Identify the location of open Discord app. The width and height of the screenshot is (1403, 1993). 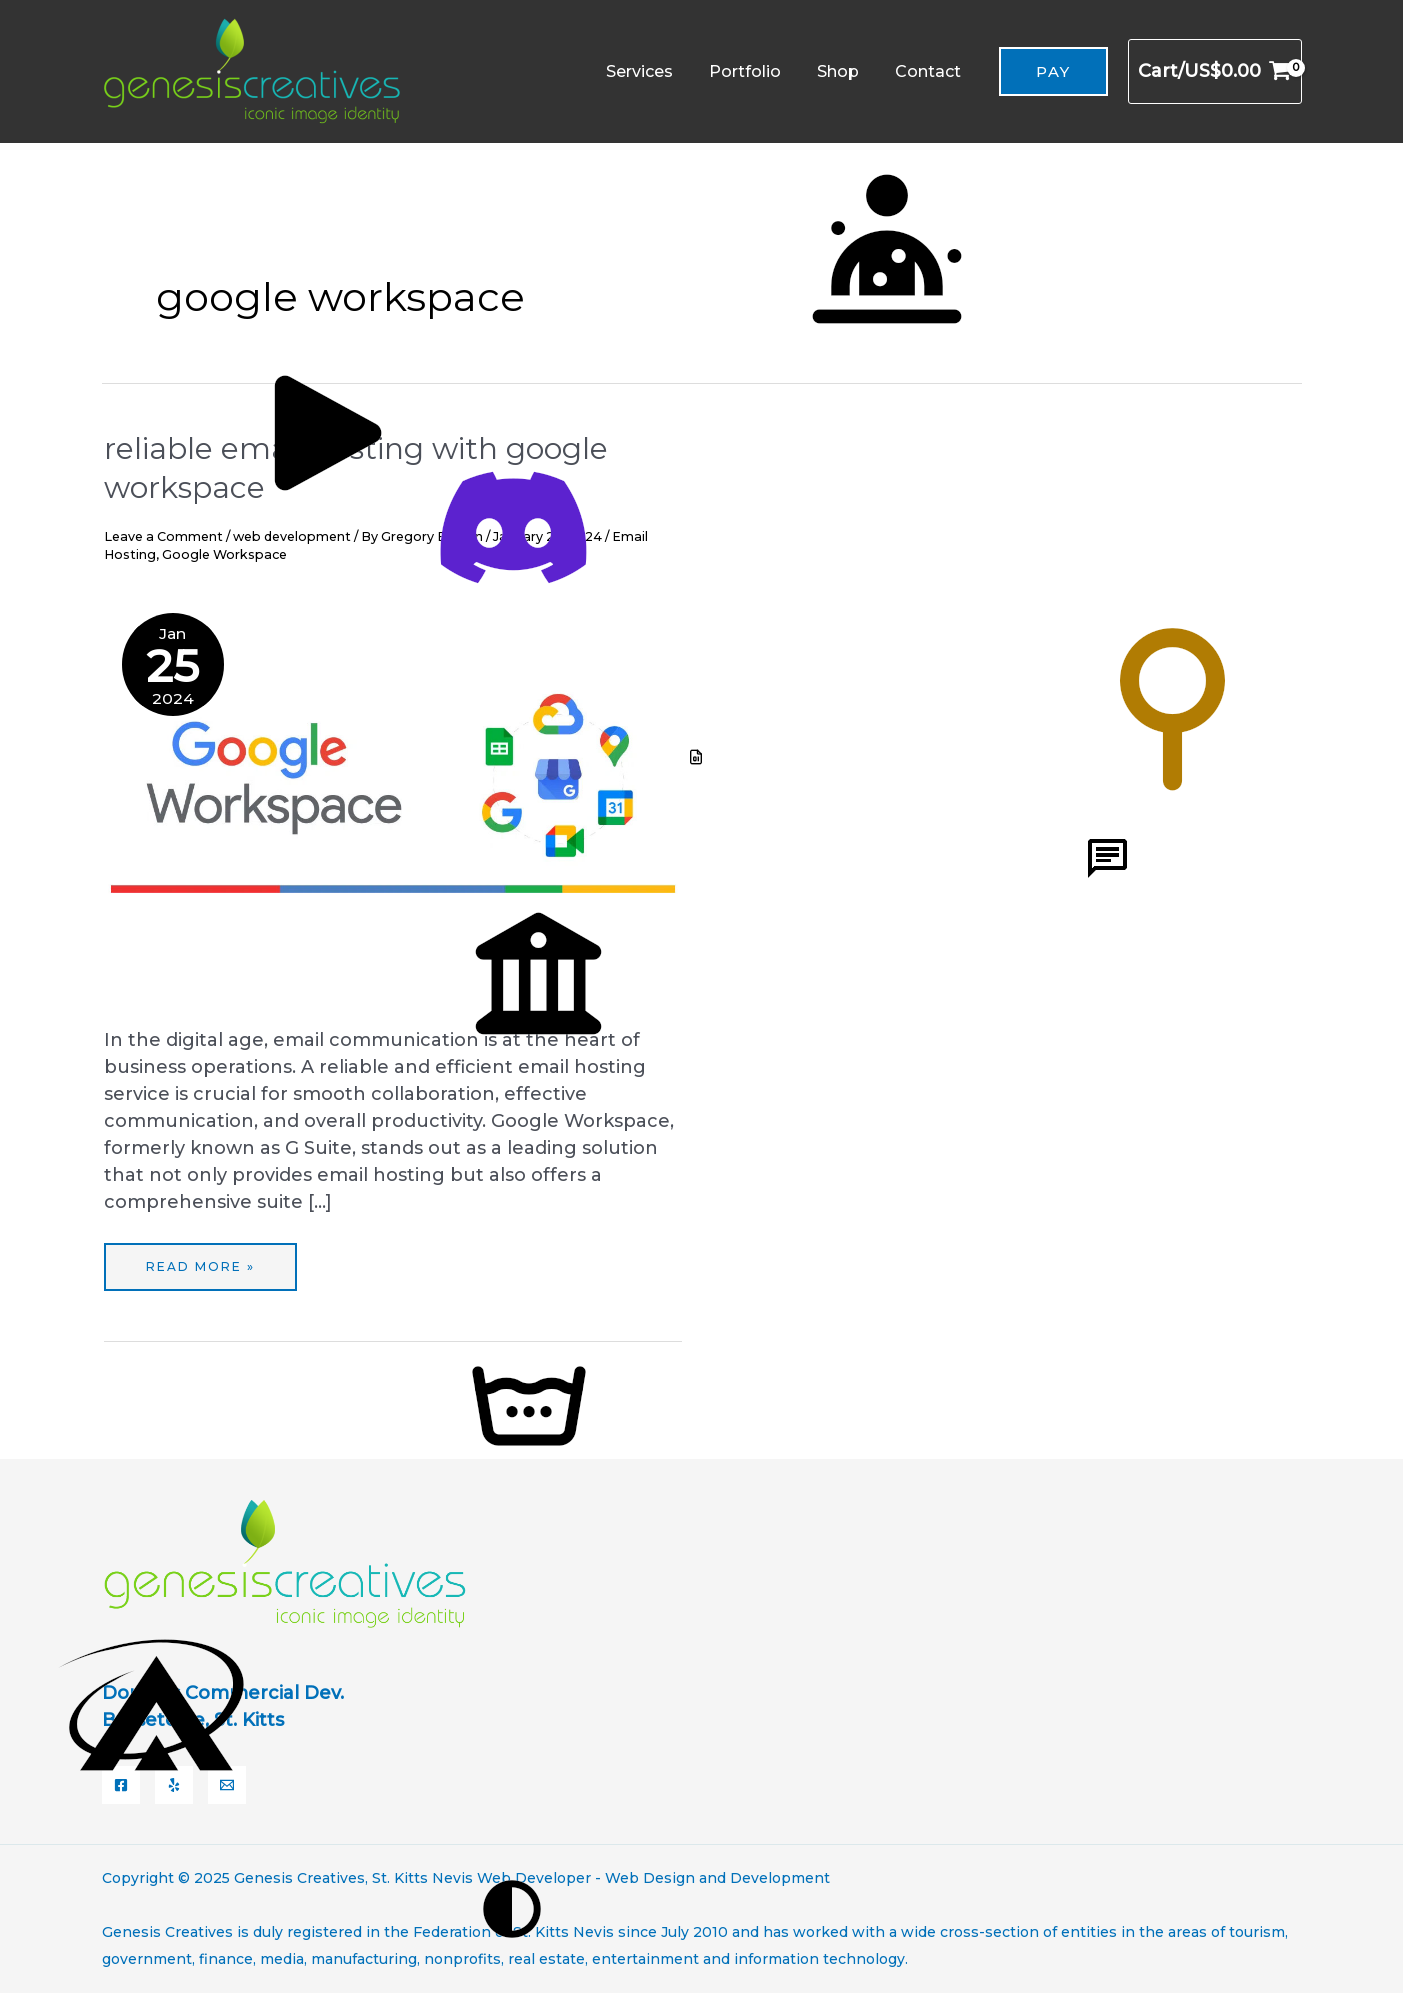
(513, 527).